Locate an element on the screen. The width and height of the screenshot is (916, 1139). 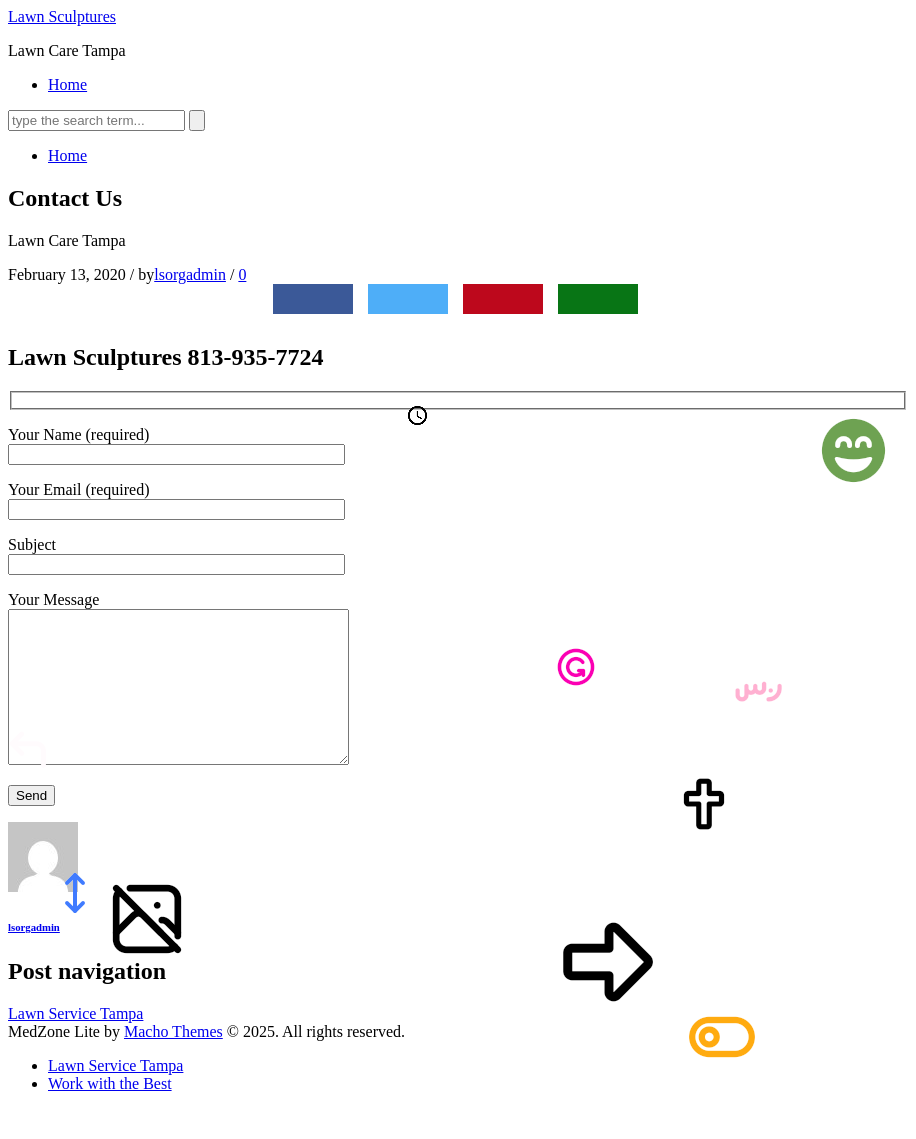
open Grammarly writing assistant is located at coordinates (576, 667).